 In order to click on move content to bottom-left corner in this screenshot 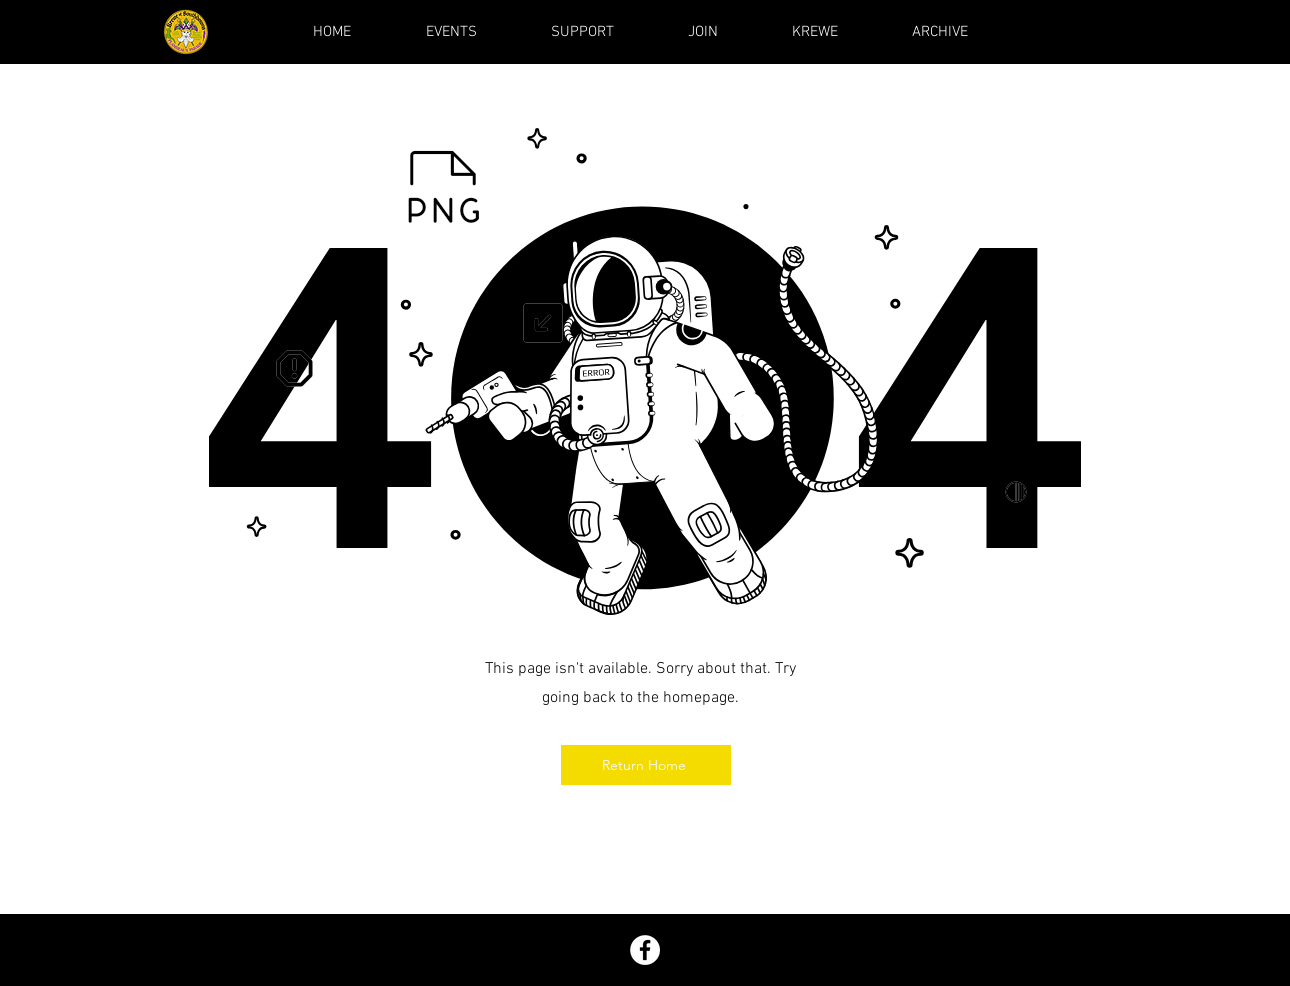, I will do `click(543, 323)`.